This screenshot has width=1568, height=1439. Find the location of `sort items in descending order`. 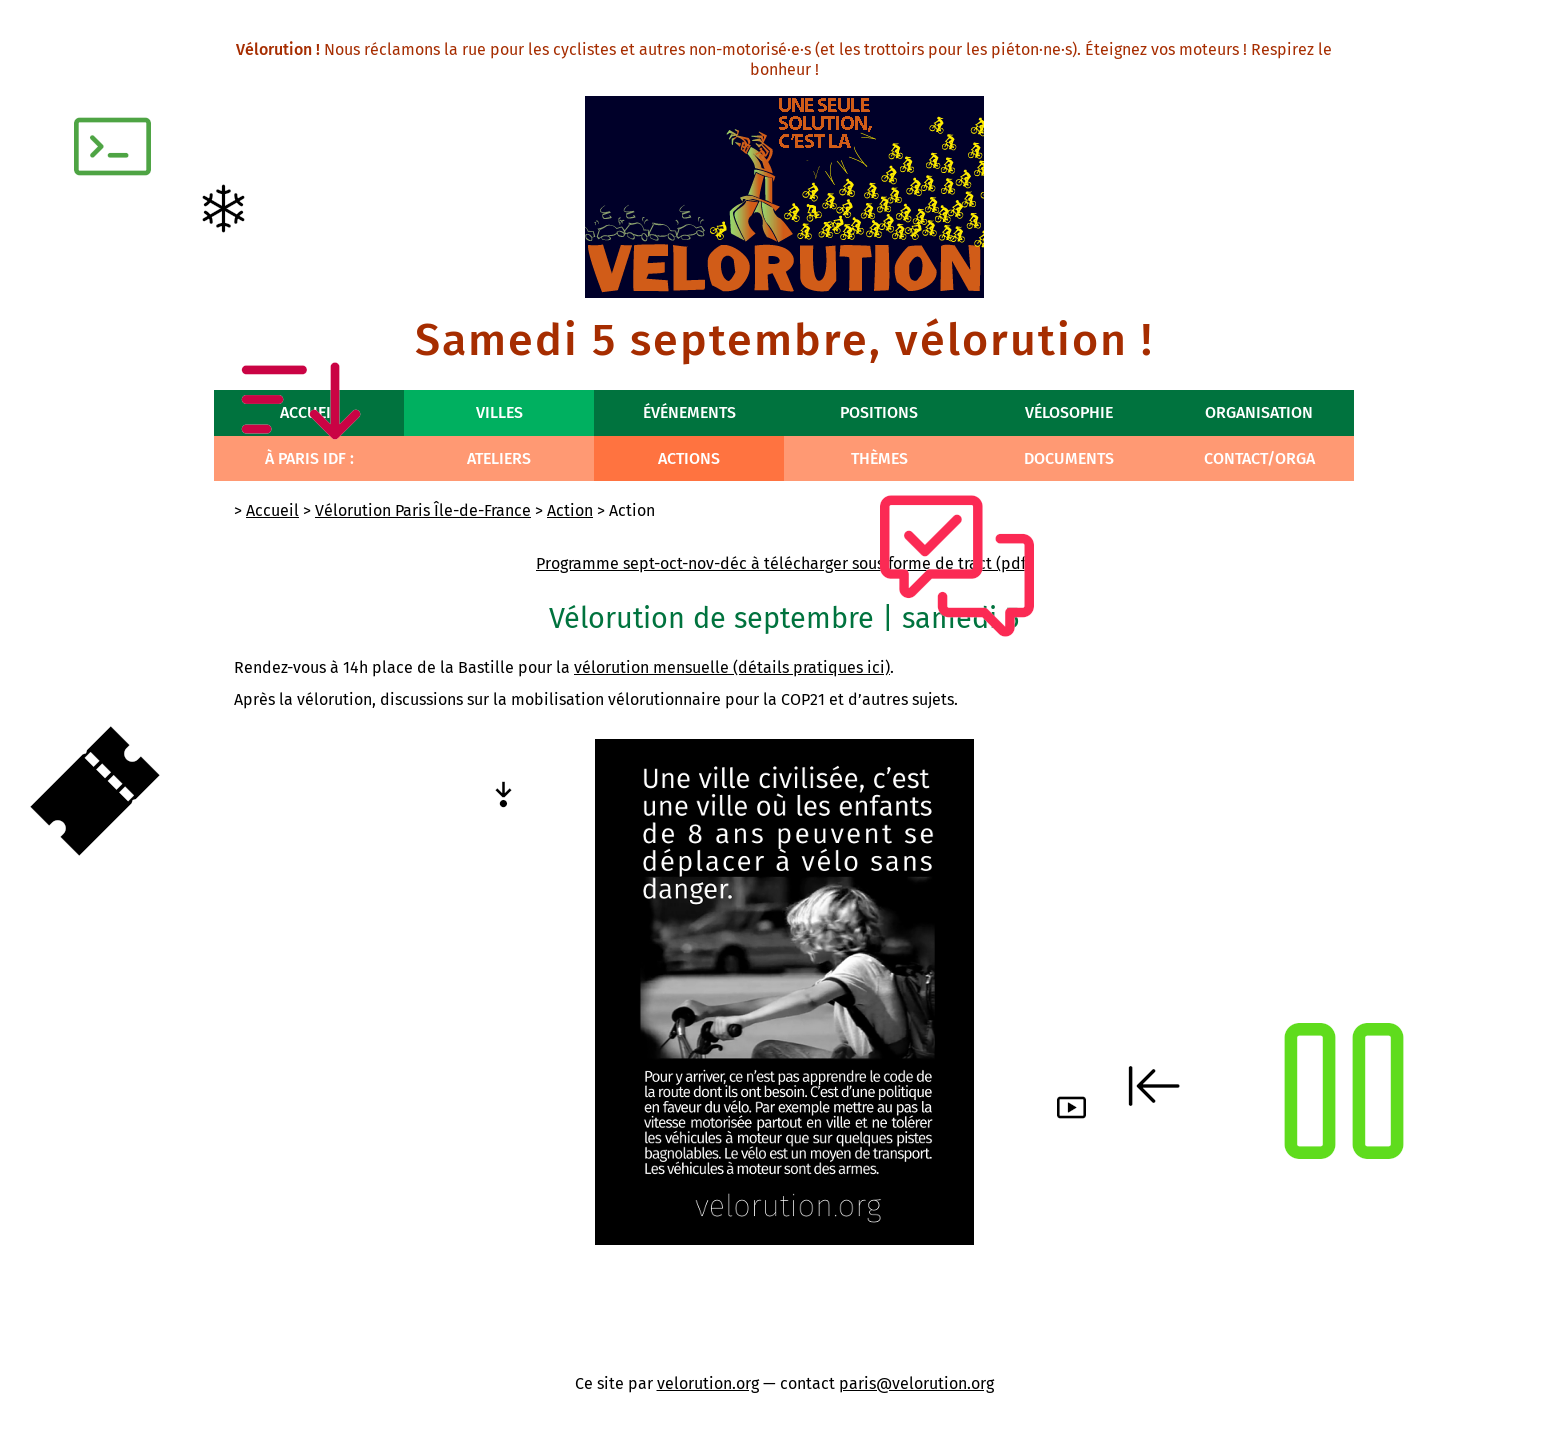

sort items in descending order is located at coordinates (301, 398).